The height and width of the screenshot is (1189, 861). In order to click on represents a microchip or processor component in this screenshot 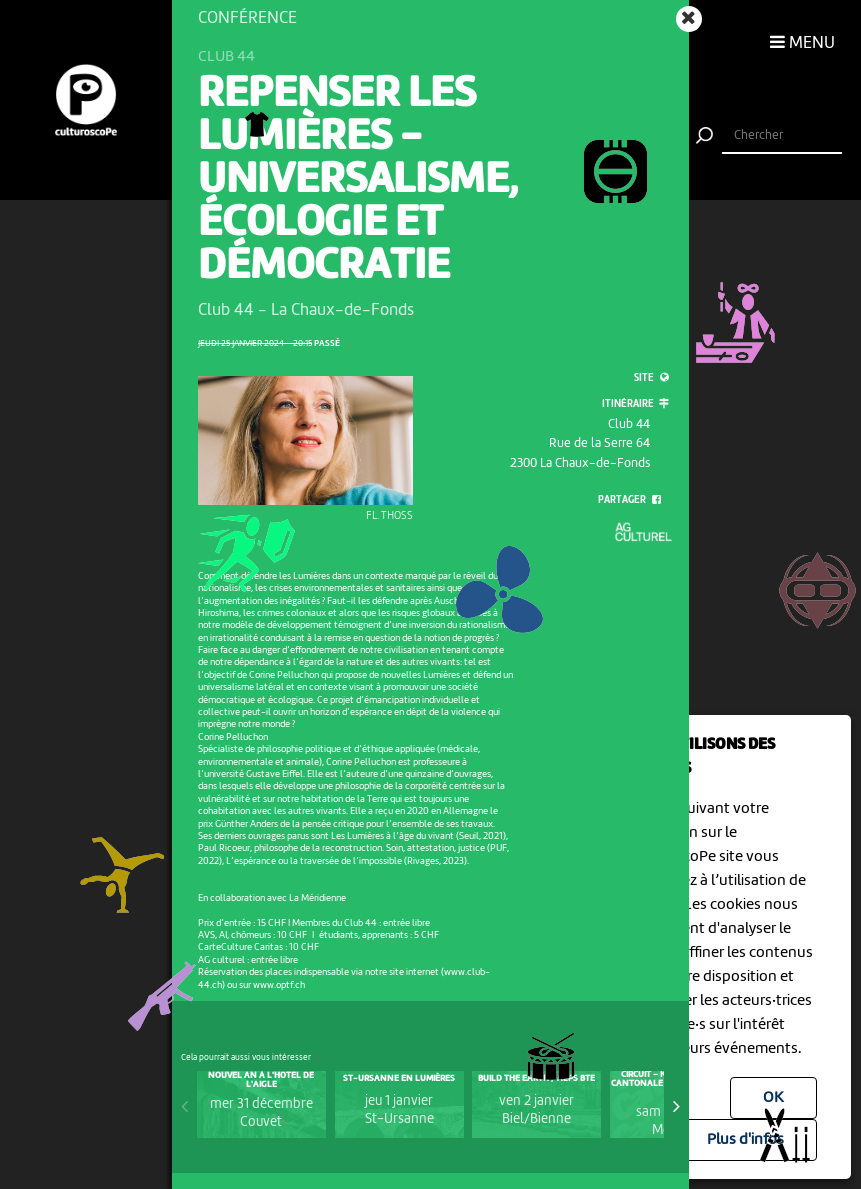, I will do `click(615, 171)`.